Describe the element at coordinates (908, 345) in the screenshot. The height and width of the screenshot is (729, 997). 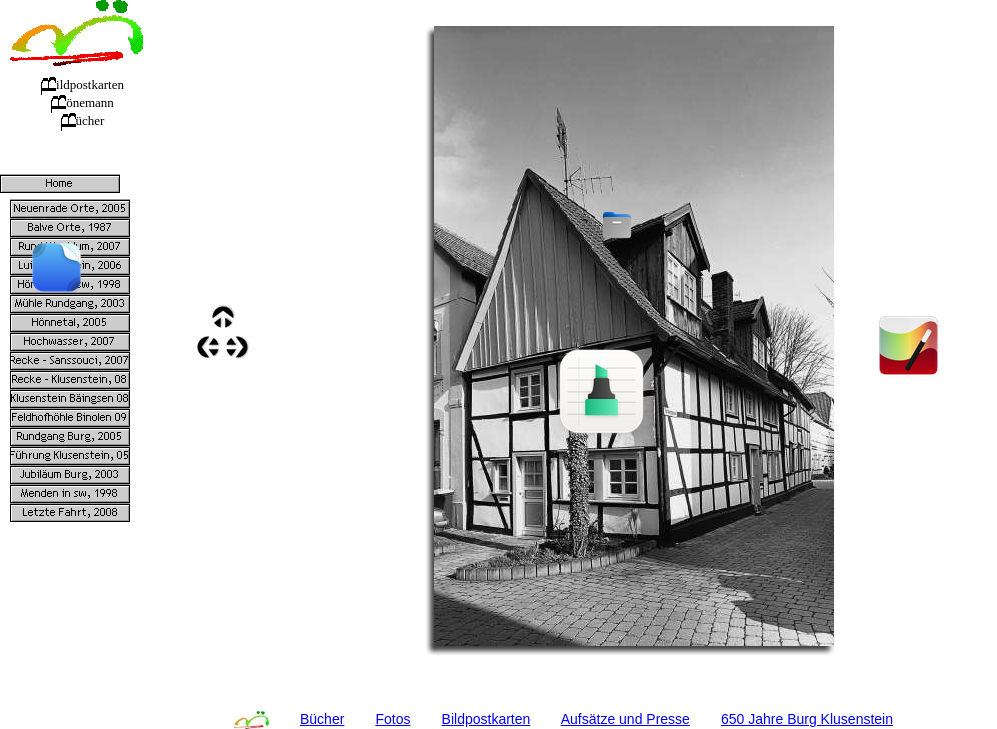
I see `launch winetricks application` at that location.